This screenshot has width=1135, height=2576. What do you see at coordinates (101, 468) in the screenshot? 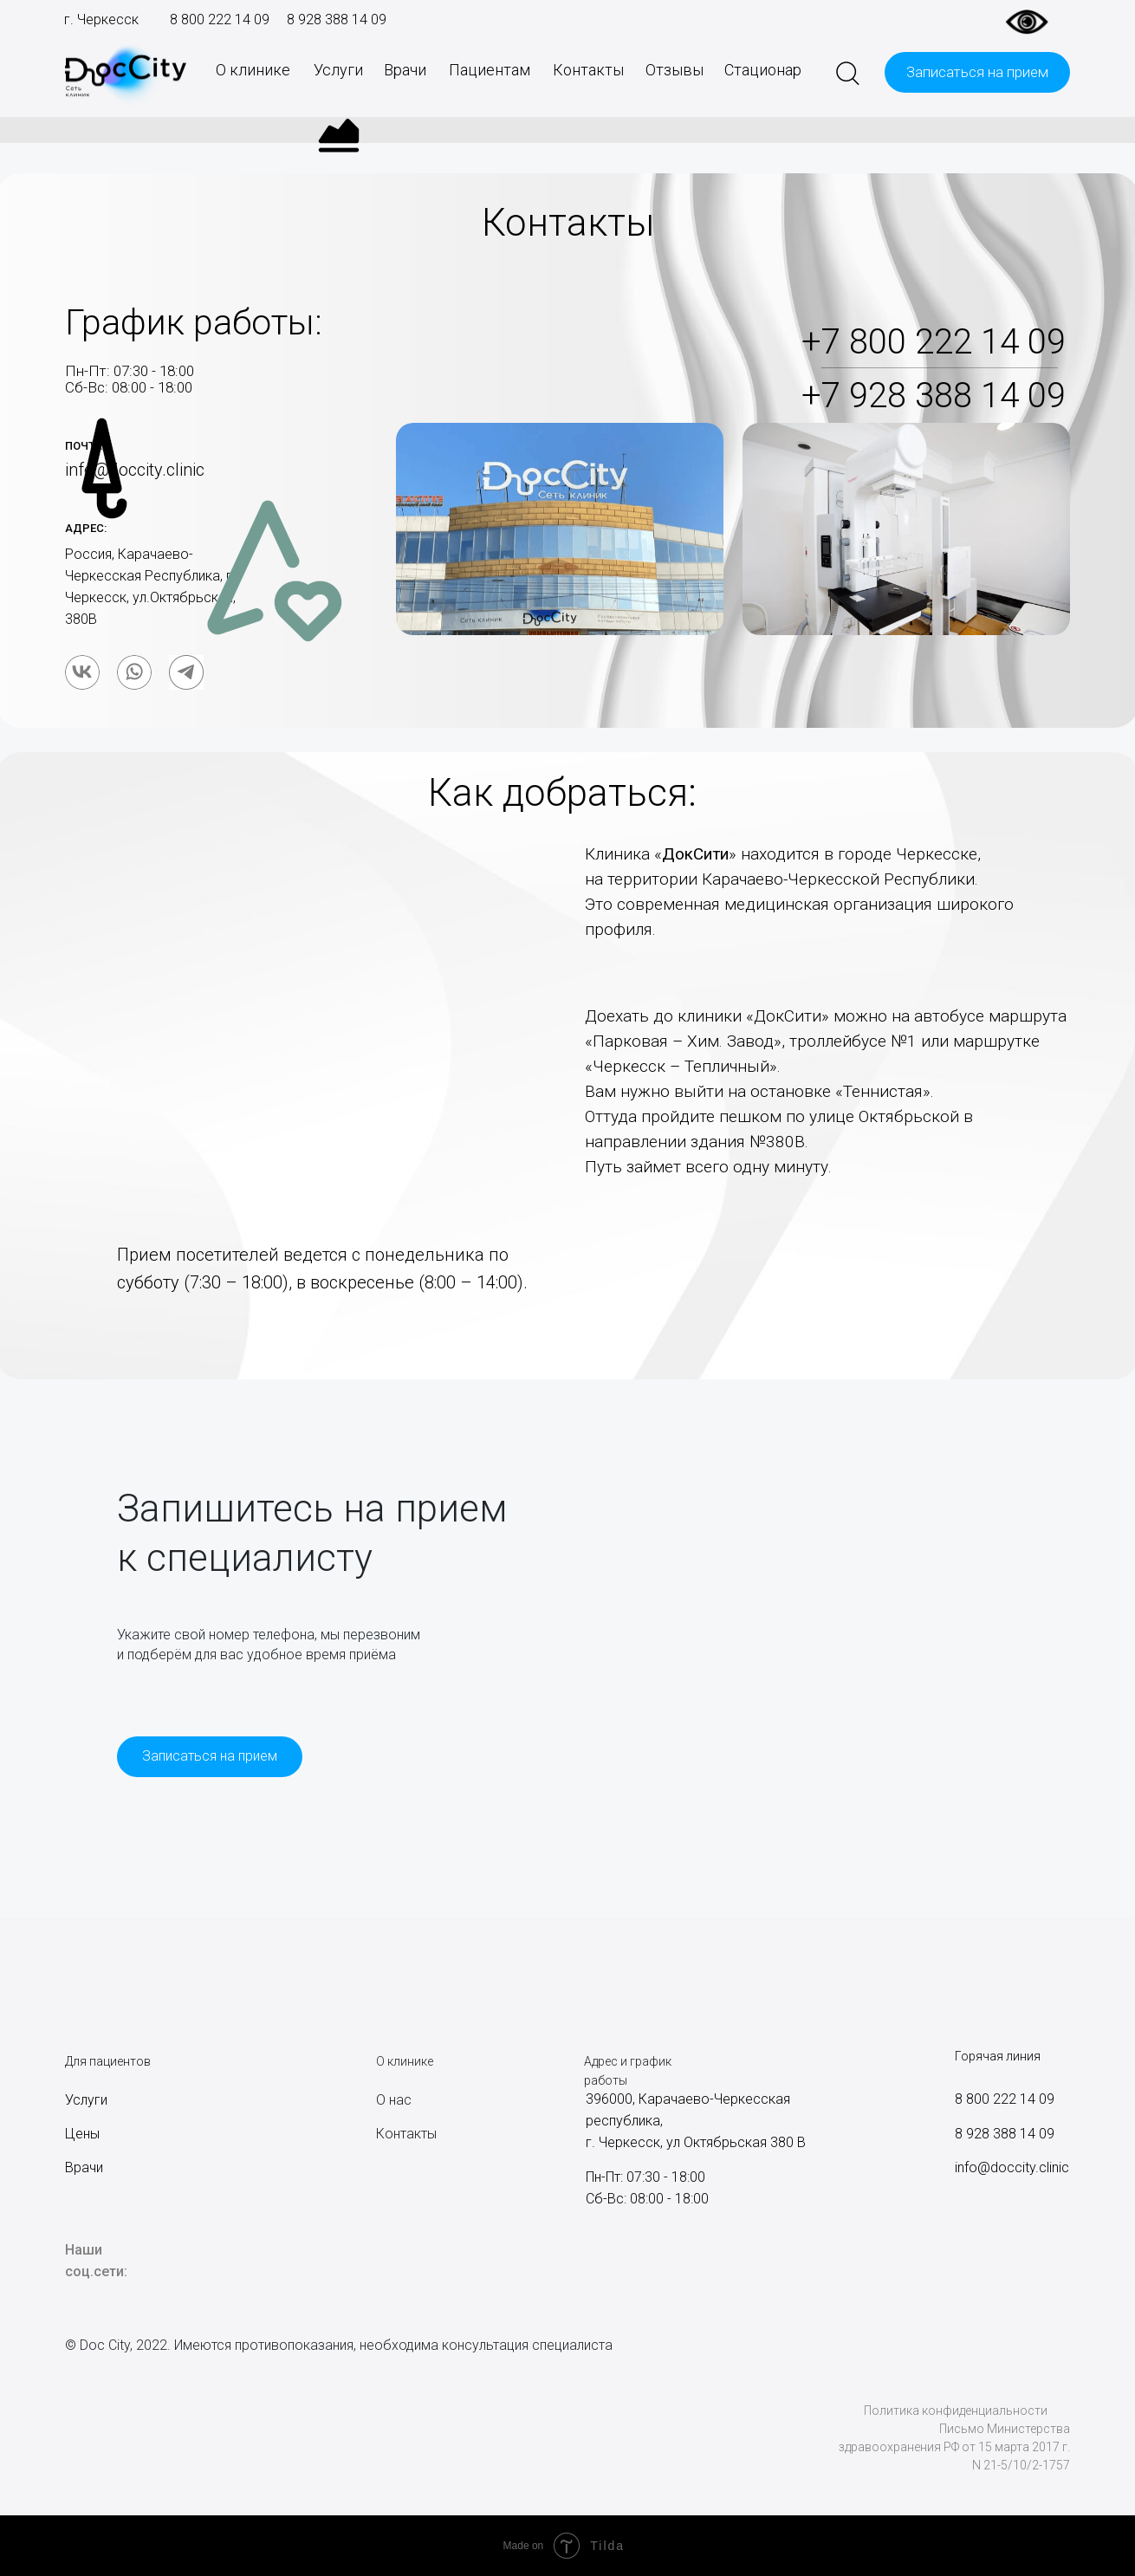
I see `indicates dry or clear weather conditions` at bounding box center [101, 468].